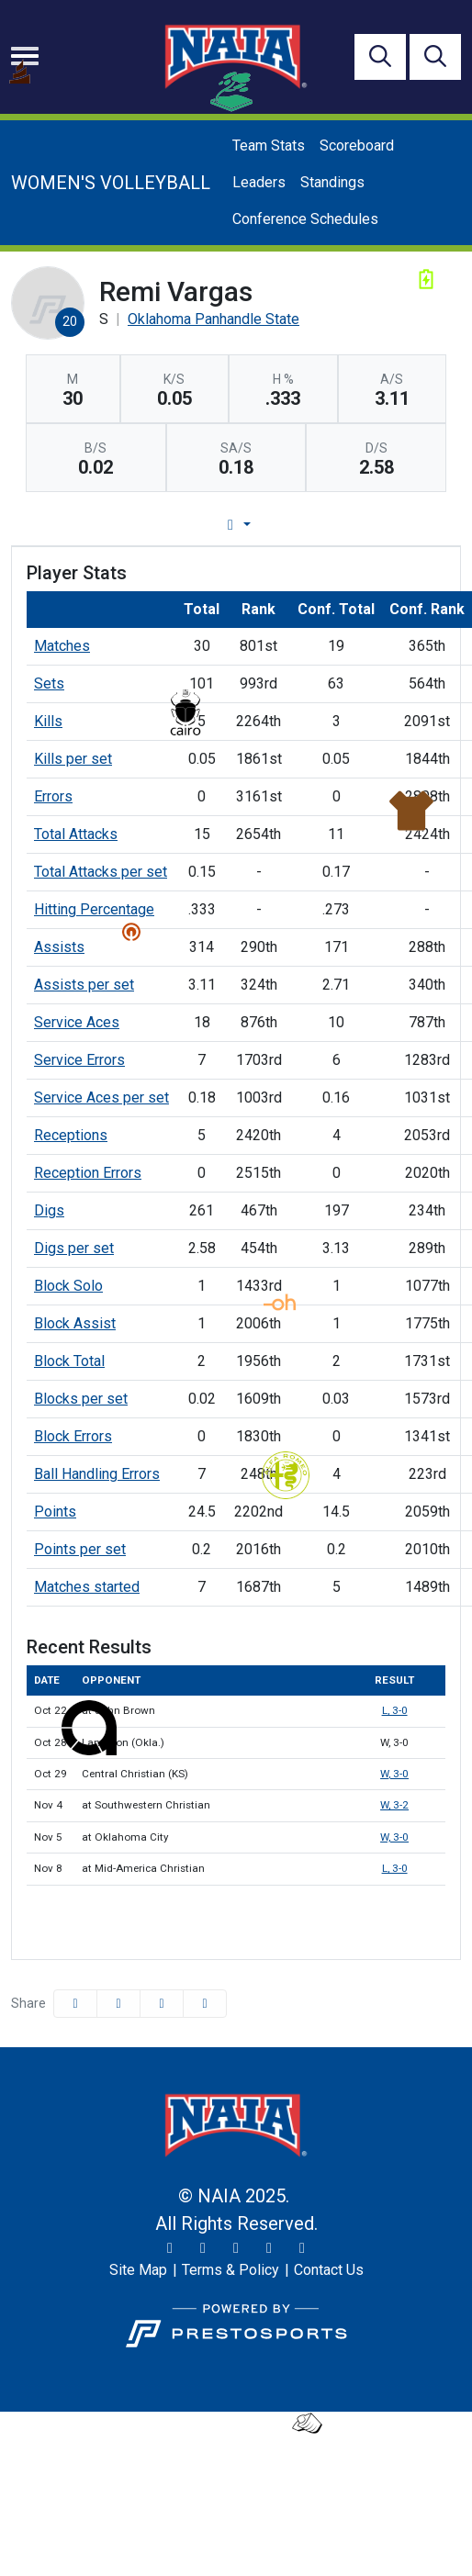 The width and height of the screenshot is (472, 2576). Describe the element at coordinates (185, 712) in the screenshot. I see `Cairo graphics library logo` at that location.